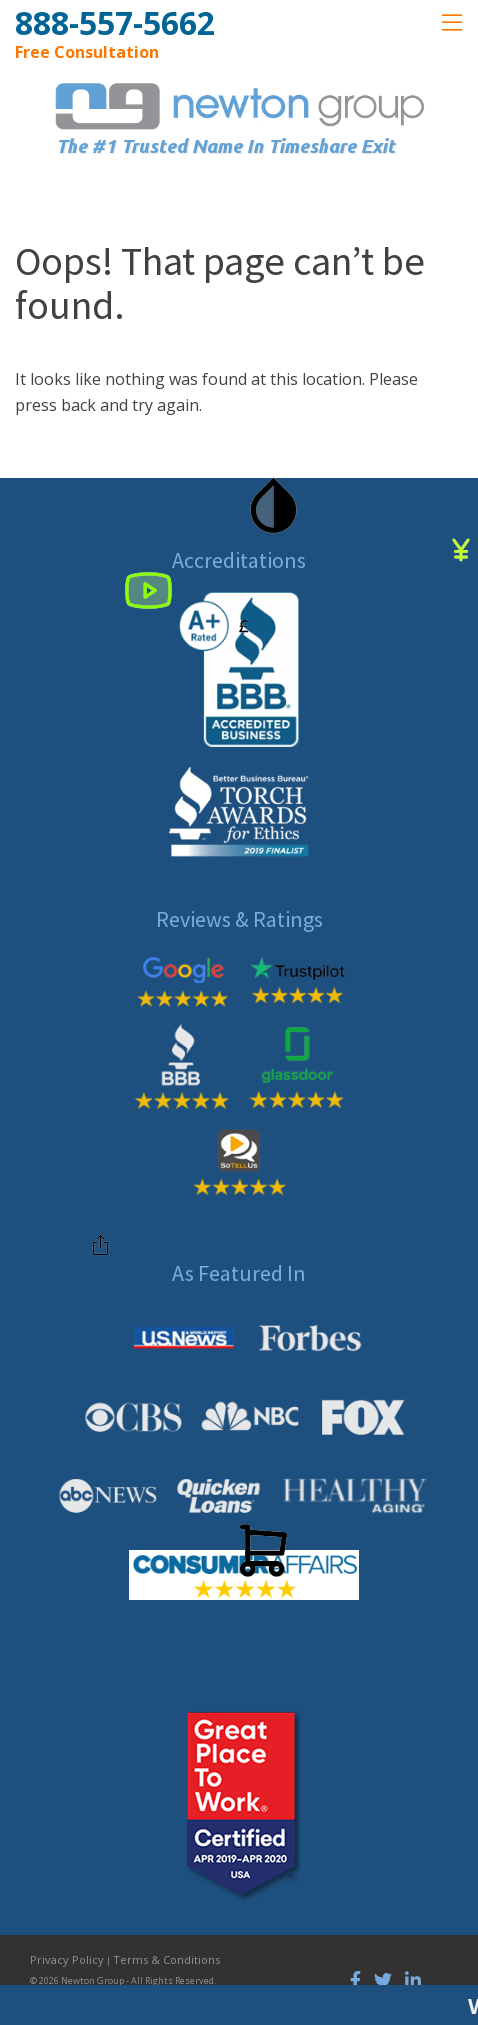 The height and width of the screenshot is (2025, 478). What do you see at coordinates (461, 550) in the screenshot?
I see `select Japanese yen as currency` at bounding box center [461, 550].